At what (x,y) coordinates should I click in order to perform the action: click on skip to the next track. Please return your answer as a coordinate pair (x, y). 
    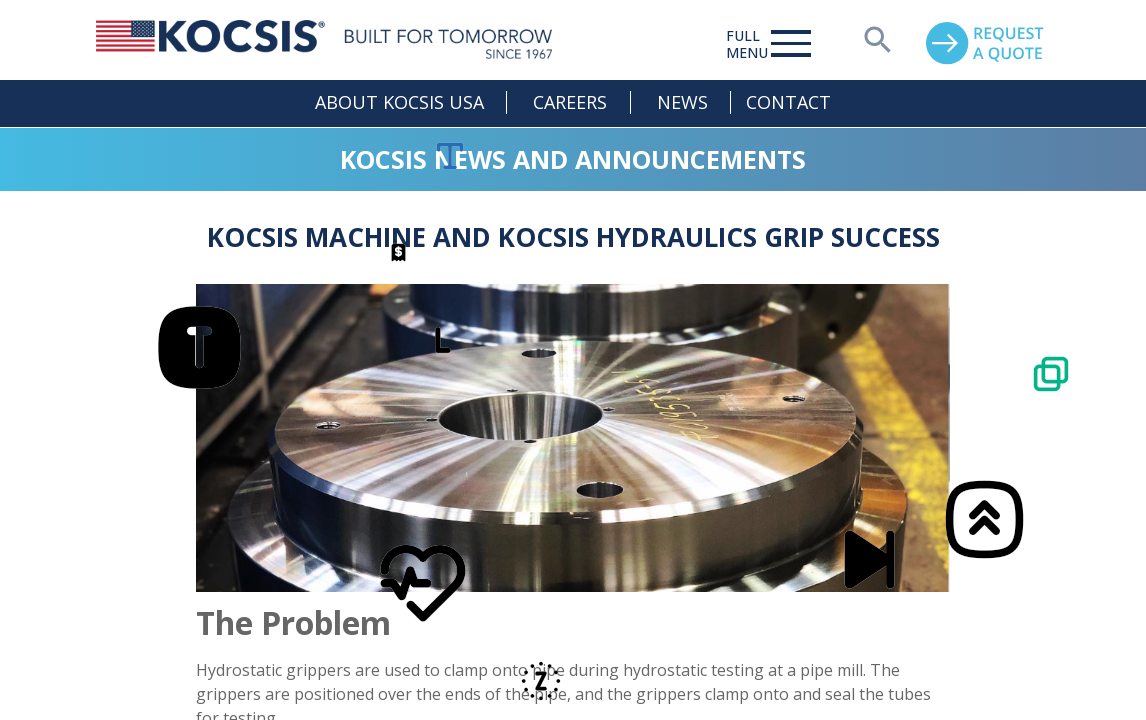
    Looking at the image, I should click on (869, 559).